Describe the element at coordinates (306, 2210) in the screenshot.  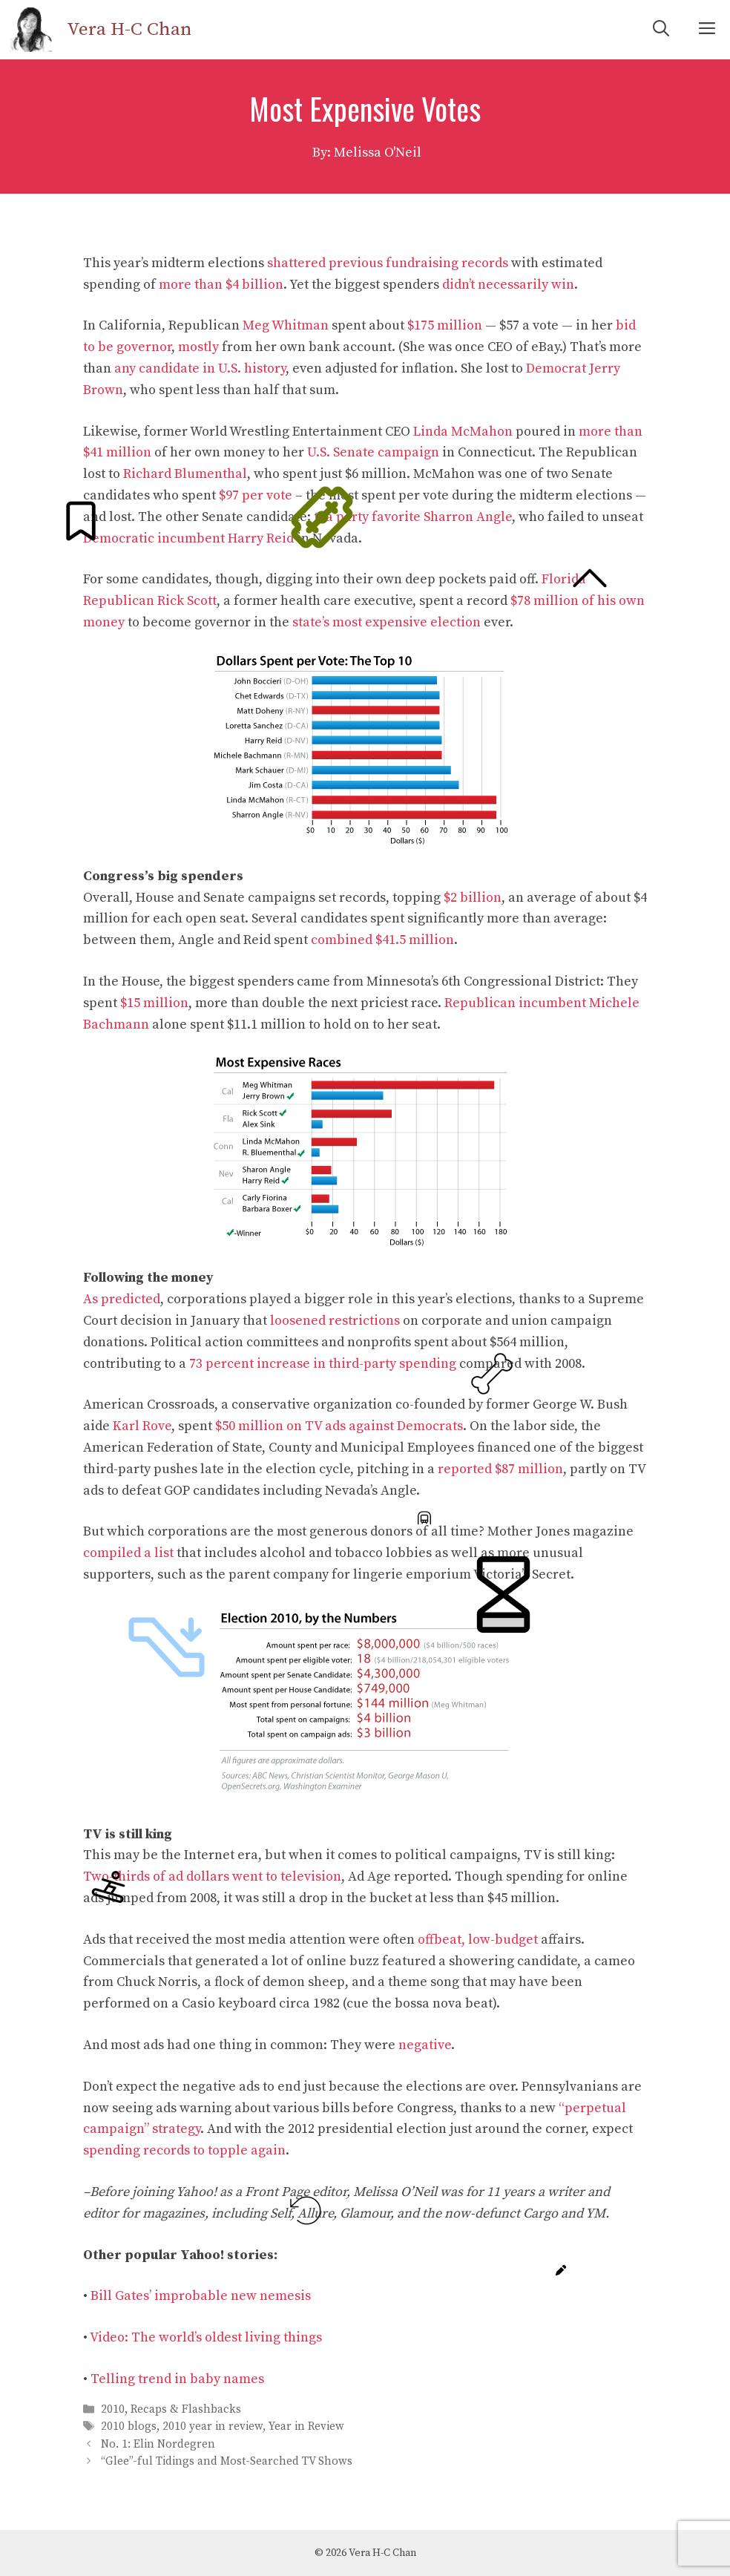
I see `undo last action` at that location.